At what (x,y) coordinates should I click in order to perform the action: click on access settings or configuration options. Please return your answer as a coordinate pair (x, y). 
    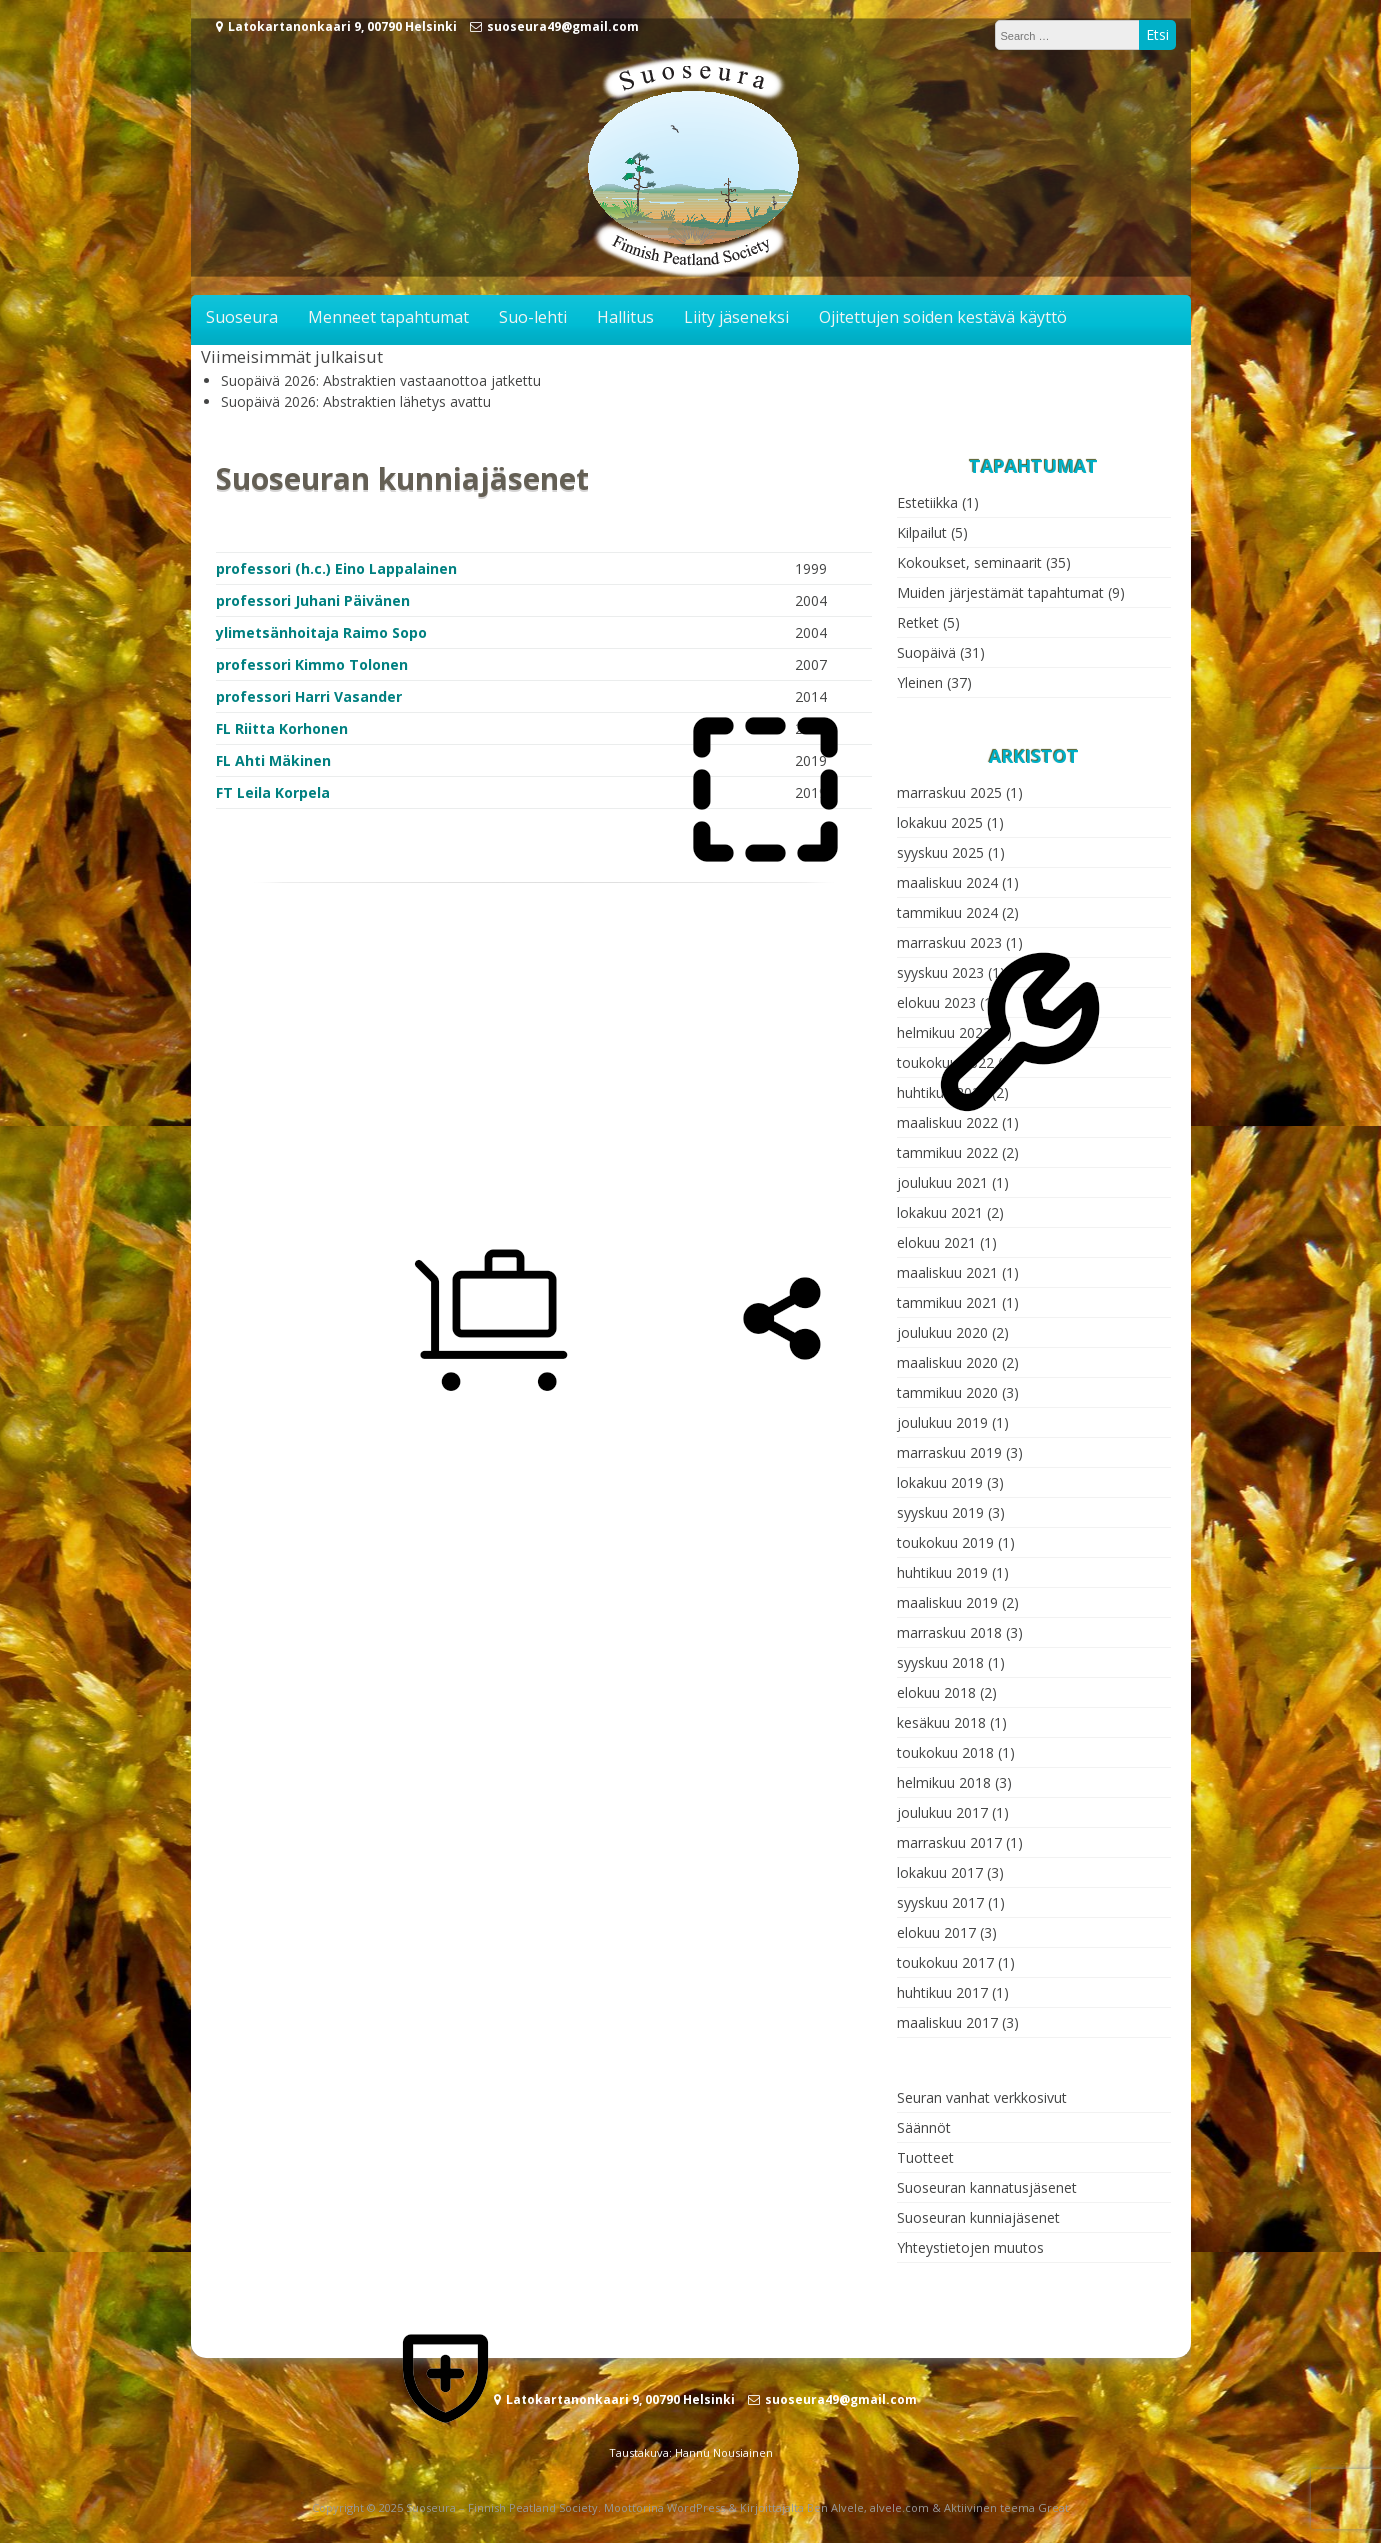
    Looking at the image, I should click on (1020, 1032).